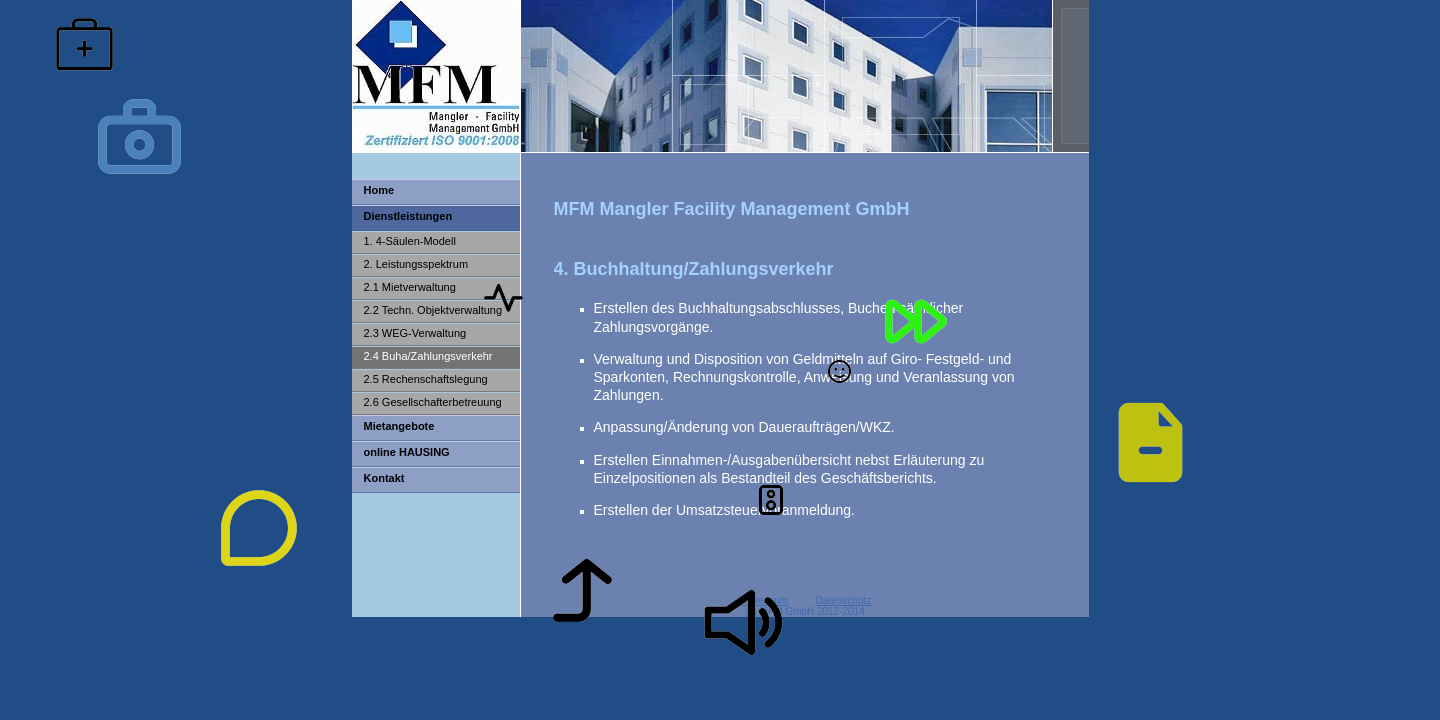 This screenshot has height=720, width=1440. What do you see at coordinates (139, 136) in the screenshot?
I see `open camera to take a photo` at bounding box center [139, 136].